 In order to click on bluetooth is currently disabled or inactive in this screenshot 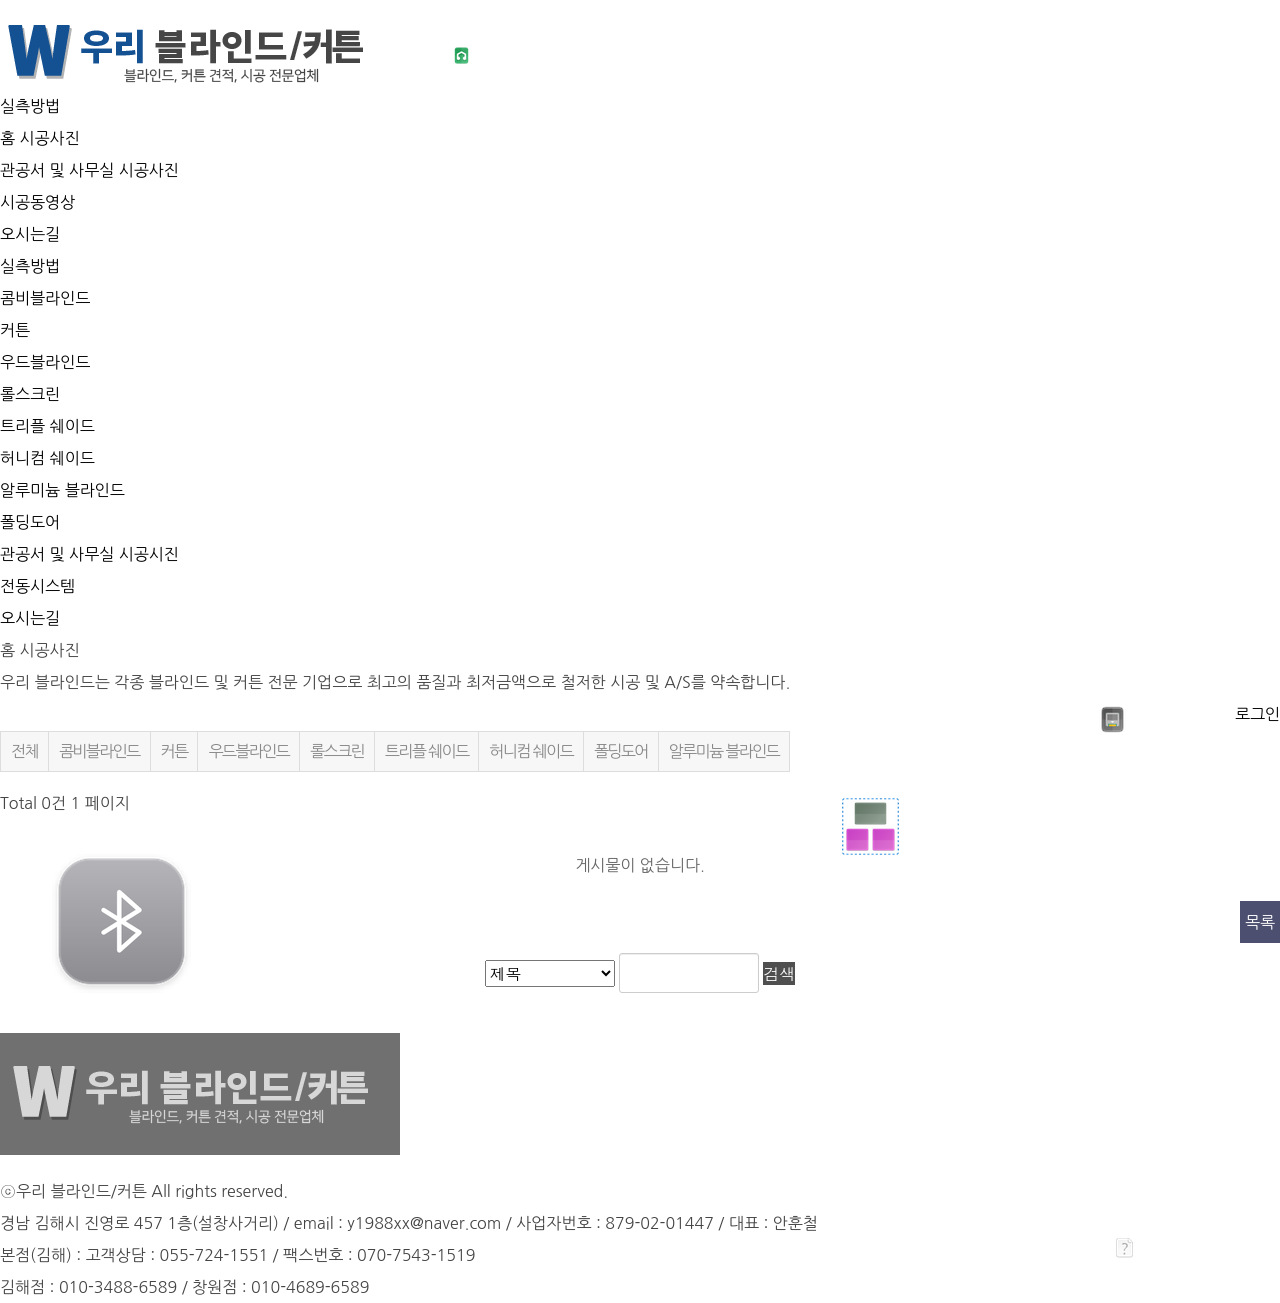, I will do `click(121, 923)`.